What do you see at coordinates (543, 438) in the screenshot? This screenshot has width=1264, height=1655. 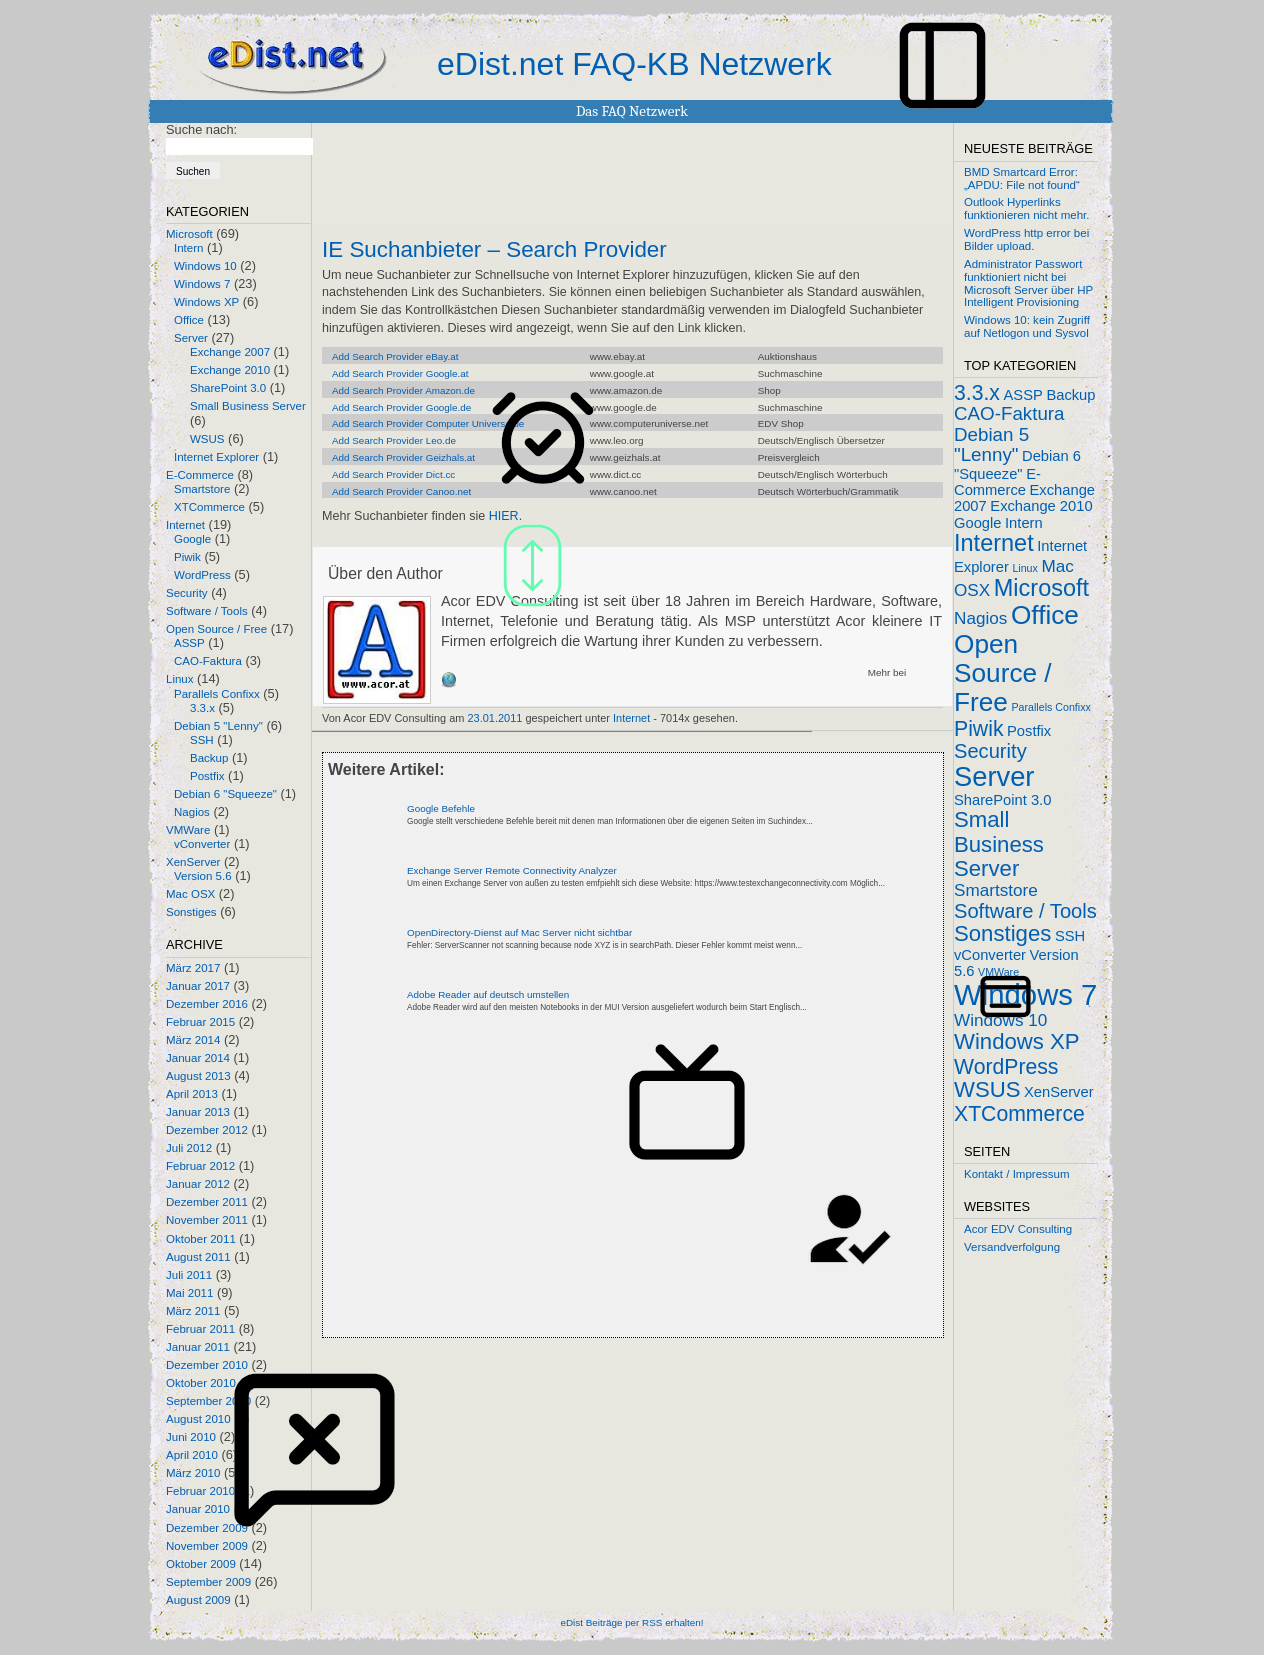 I see `alarm set successfully` at bounding box center [543, 438].